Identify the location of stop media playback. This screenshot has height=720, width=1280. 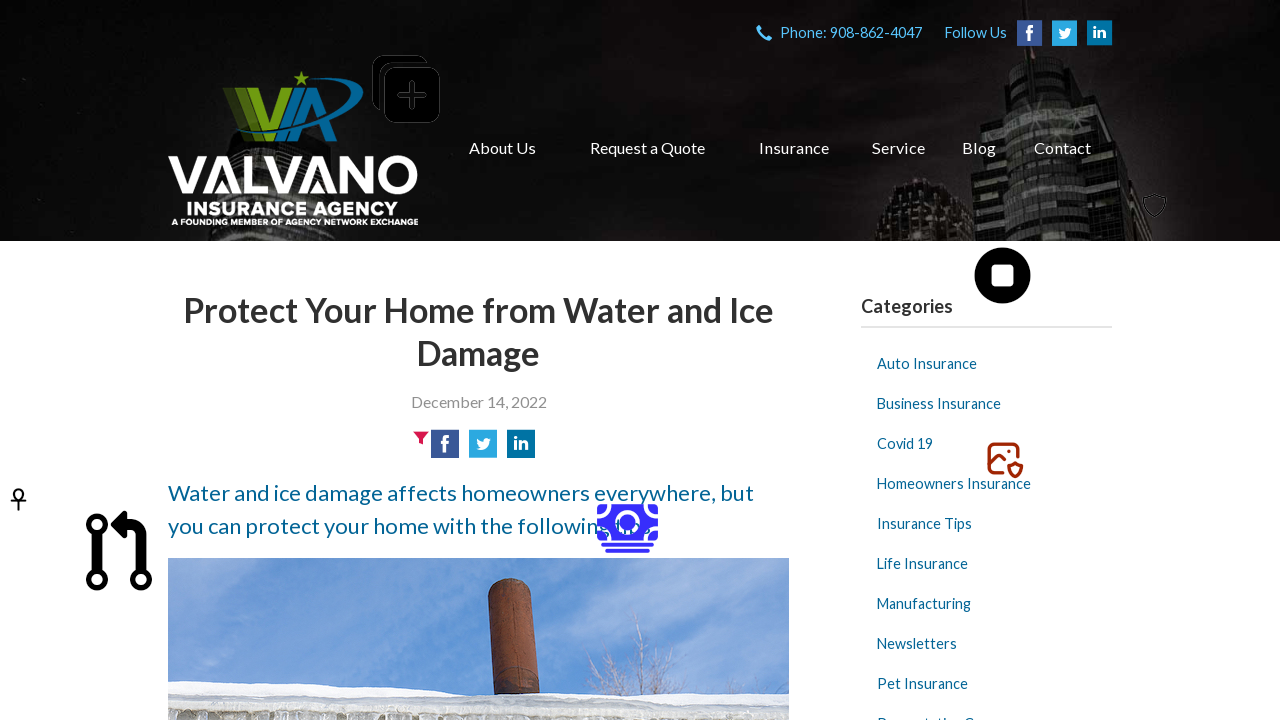
(1002, 275).